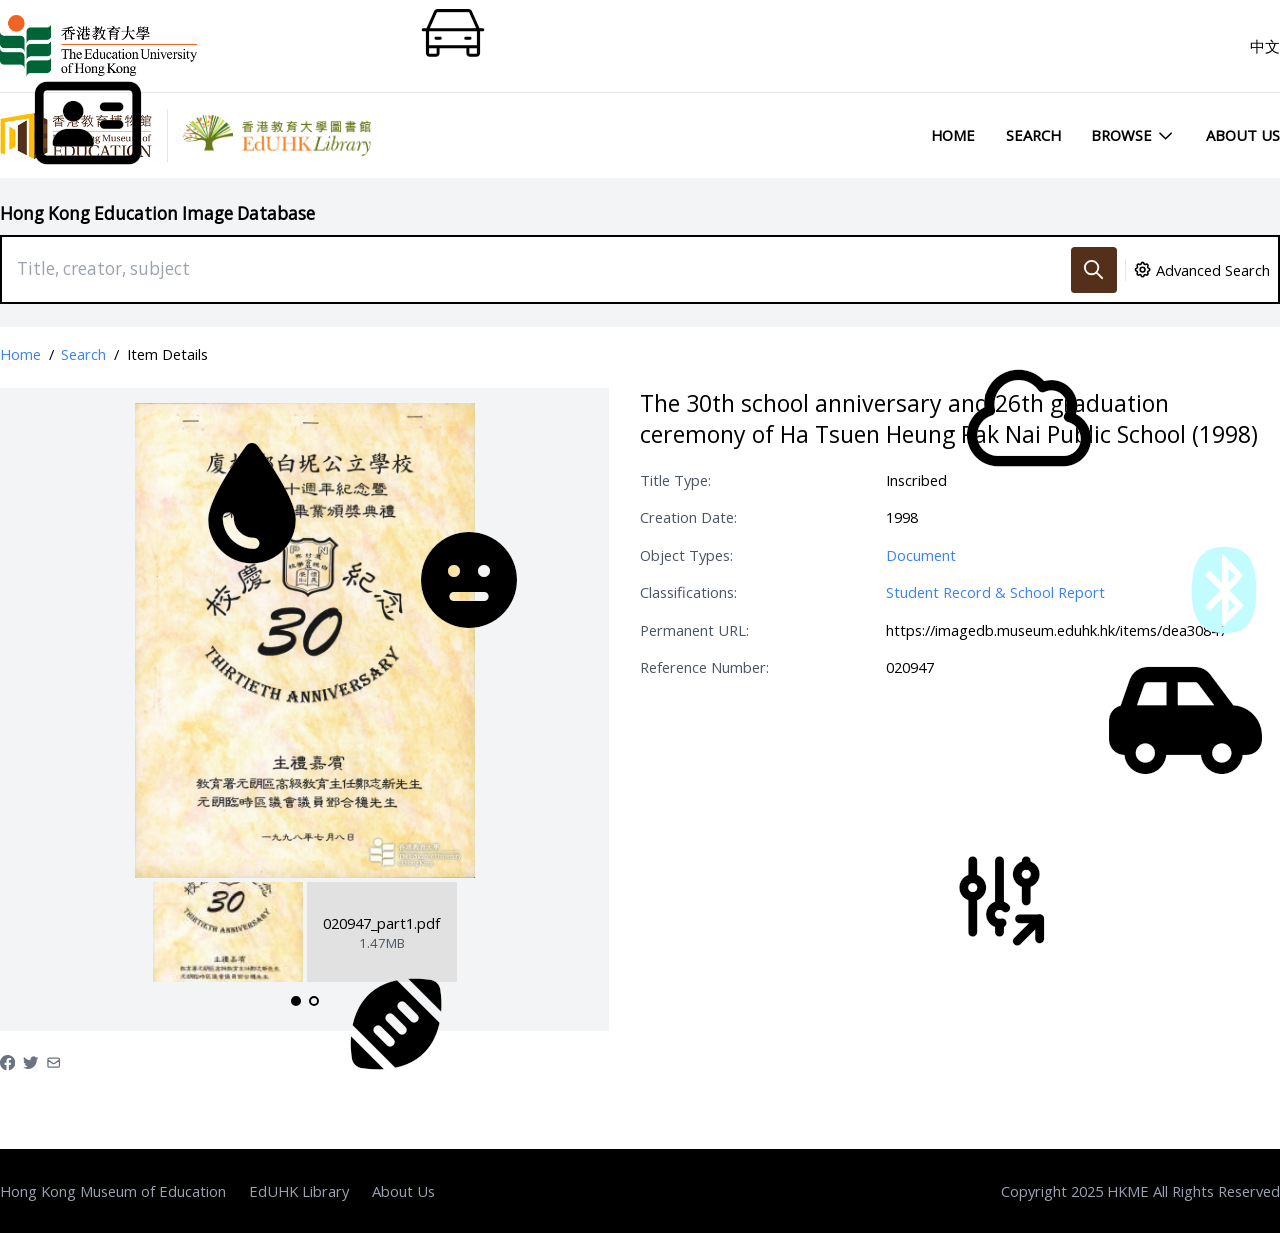 Image resolution: width=1280 pixels, height=1233 pixels. I want to click on share current filter or settings configuration, so click(999, 896).